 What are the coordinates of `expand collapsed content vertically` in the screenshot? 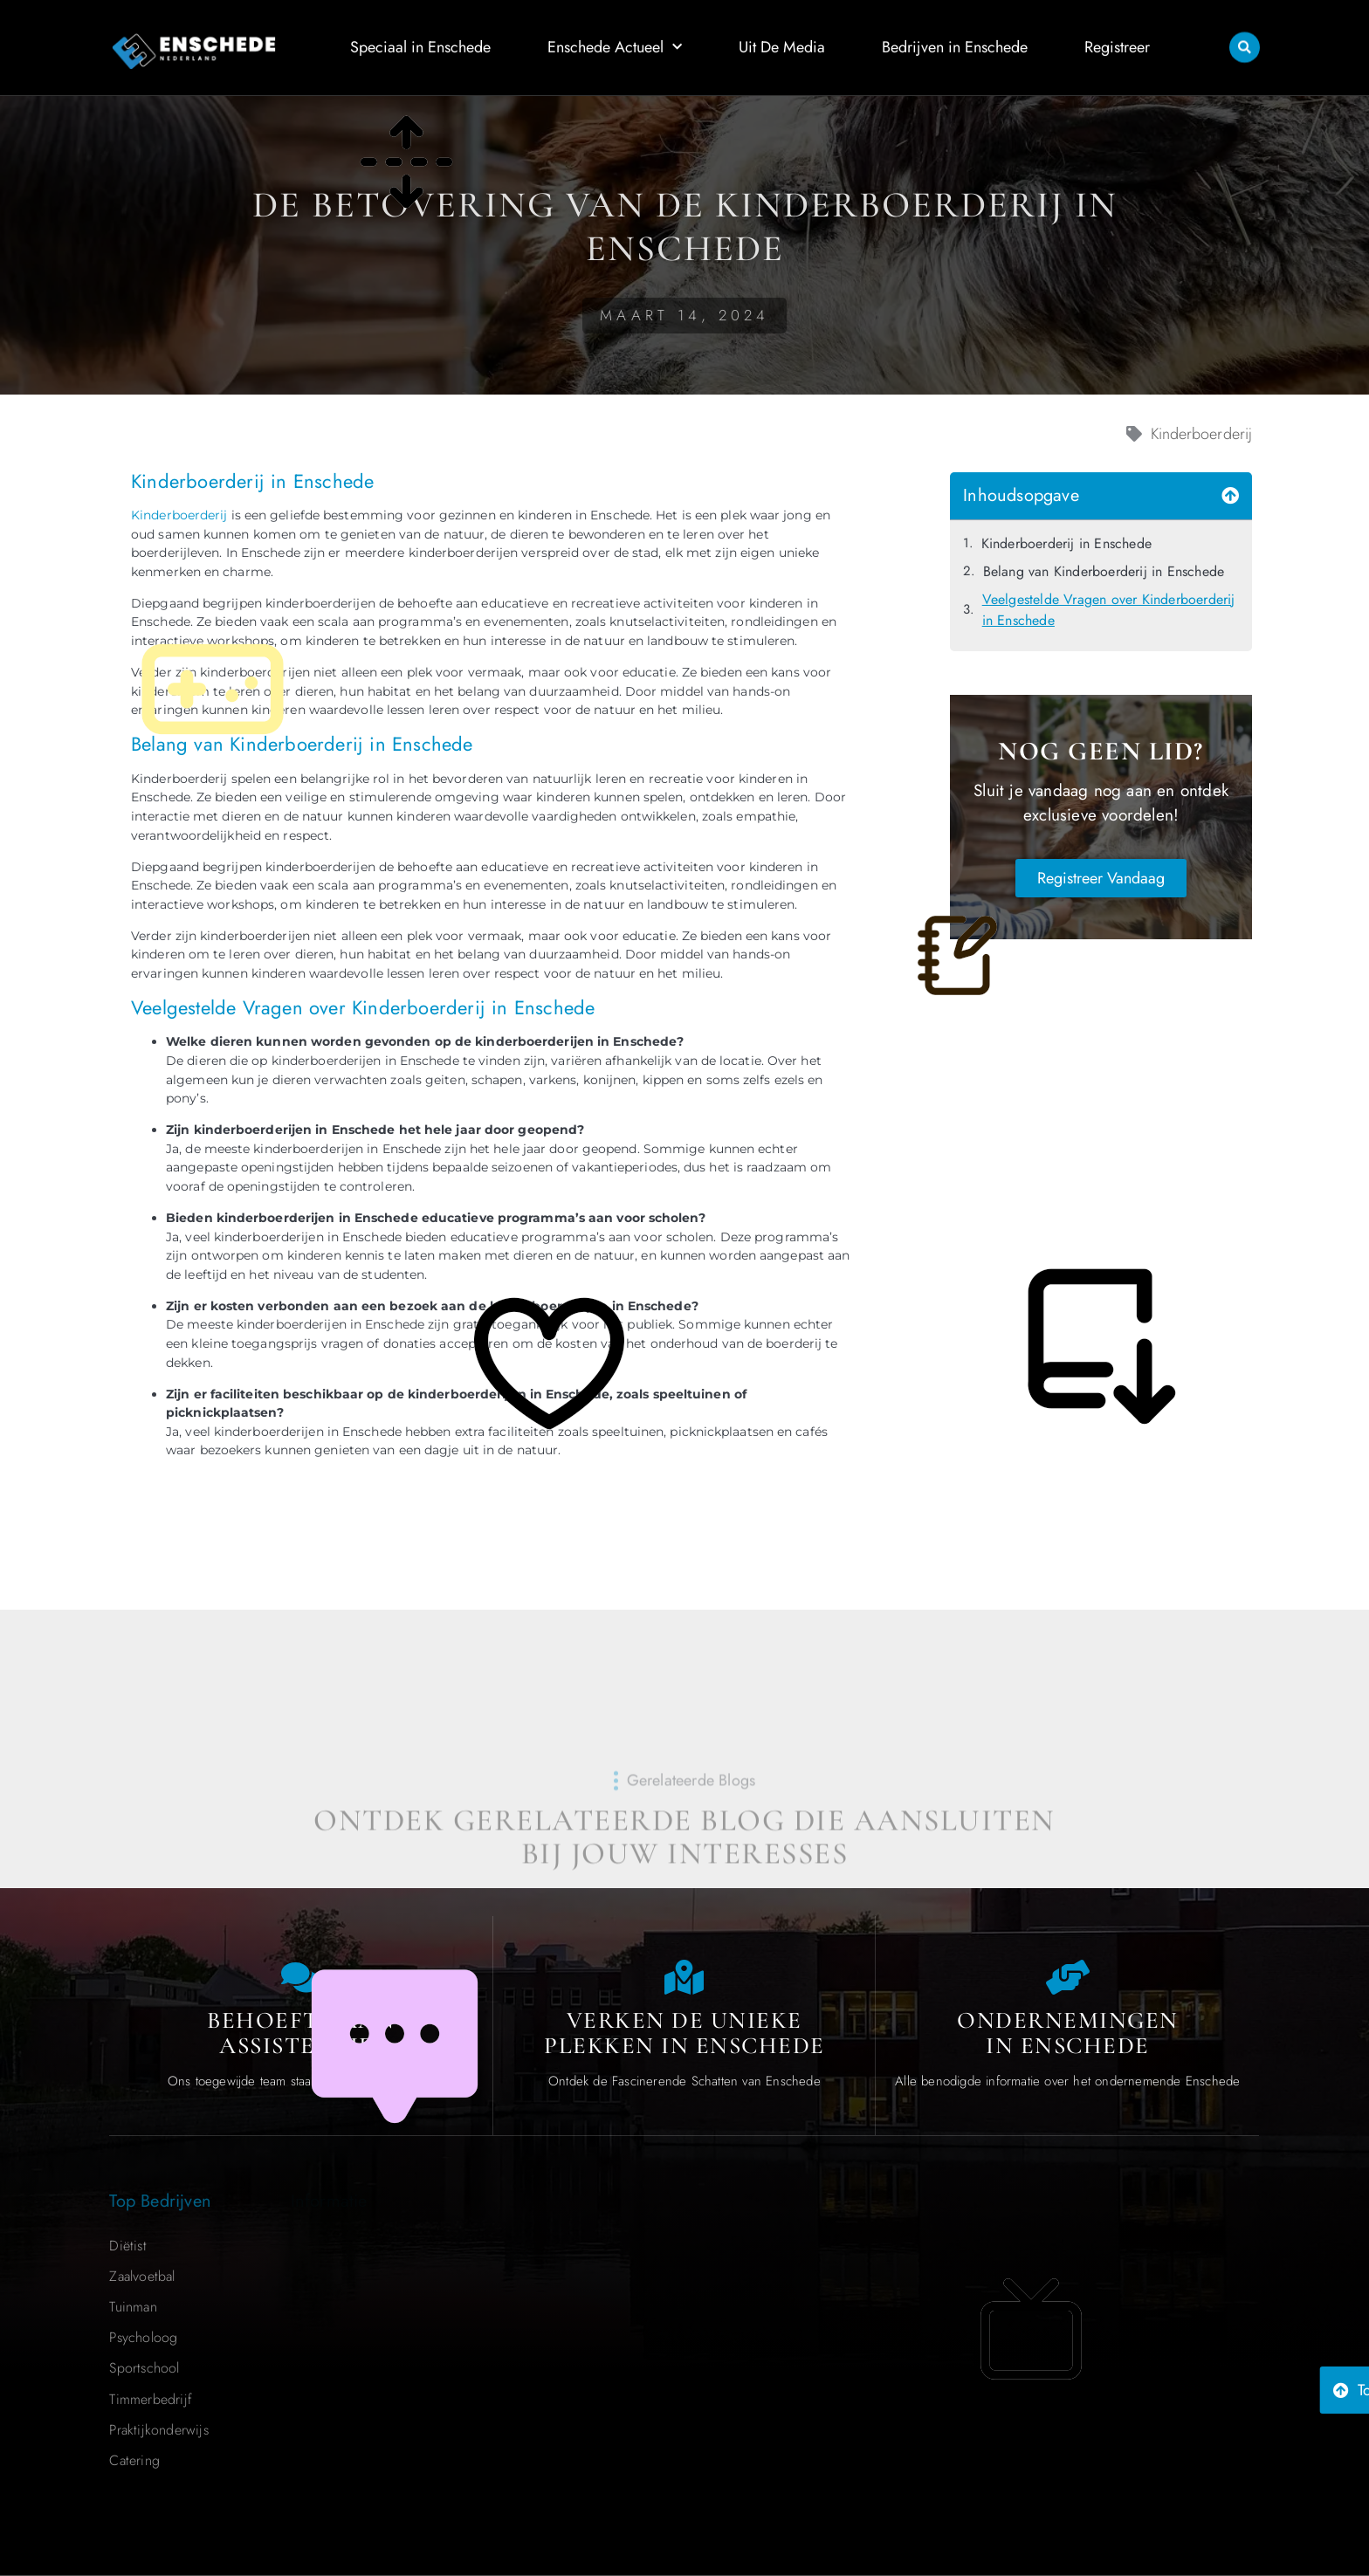 It's located at (406, 161).